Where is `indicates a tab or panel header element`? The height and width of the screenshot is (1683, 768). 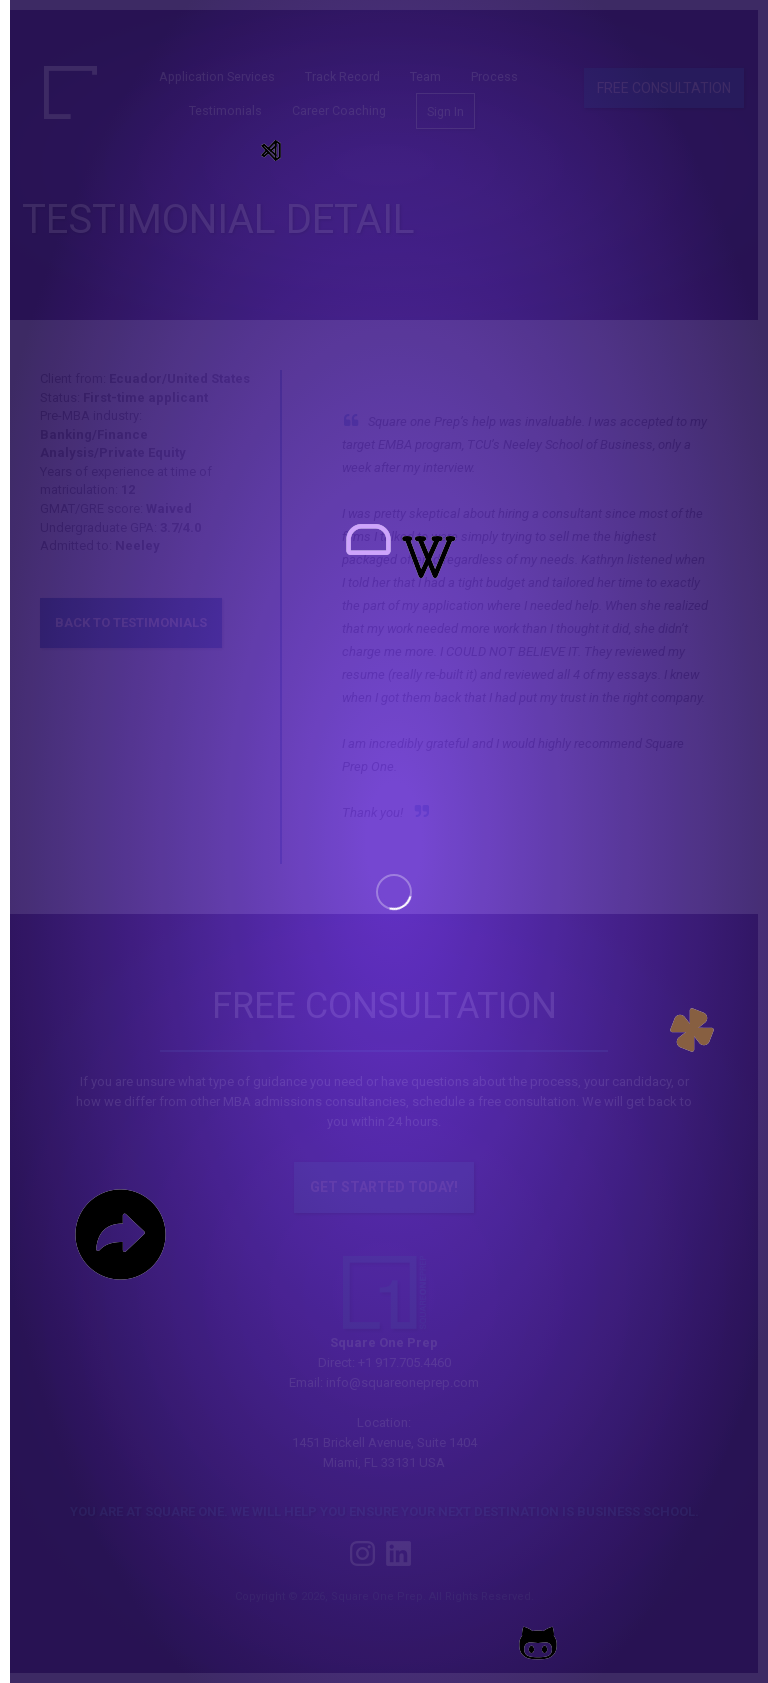
indicates a tab or panel header element is located at coordinates (368, 539).